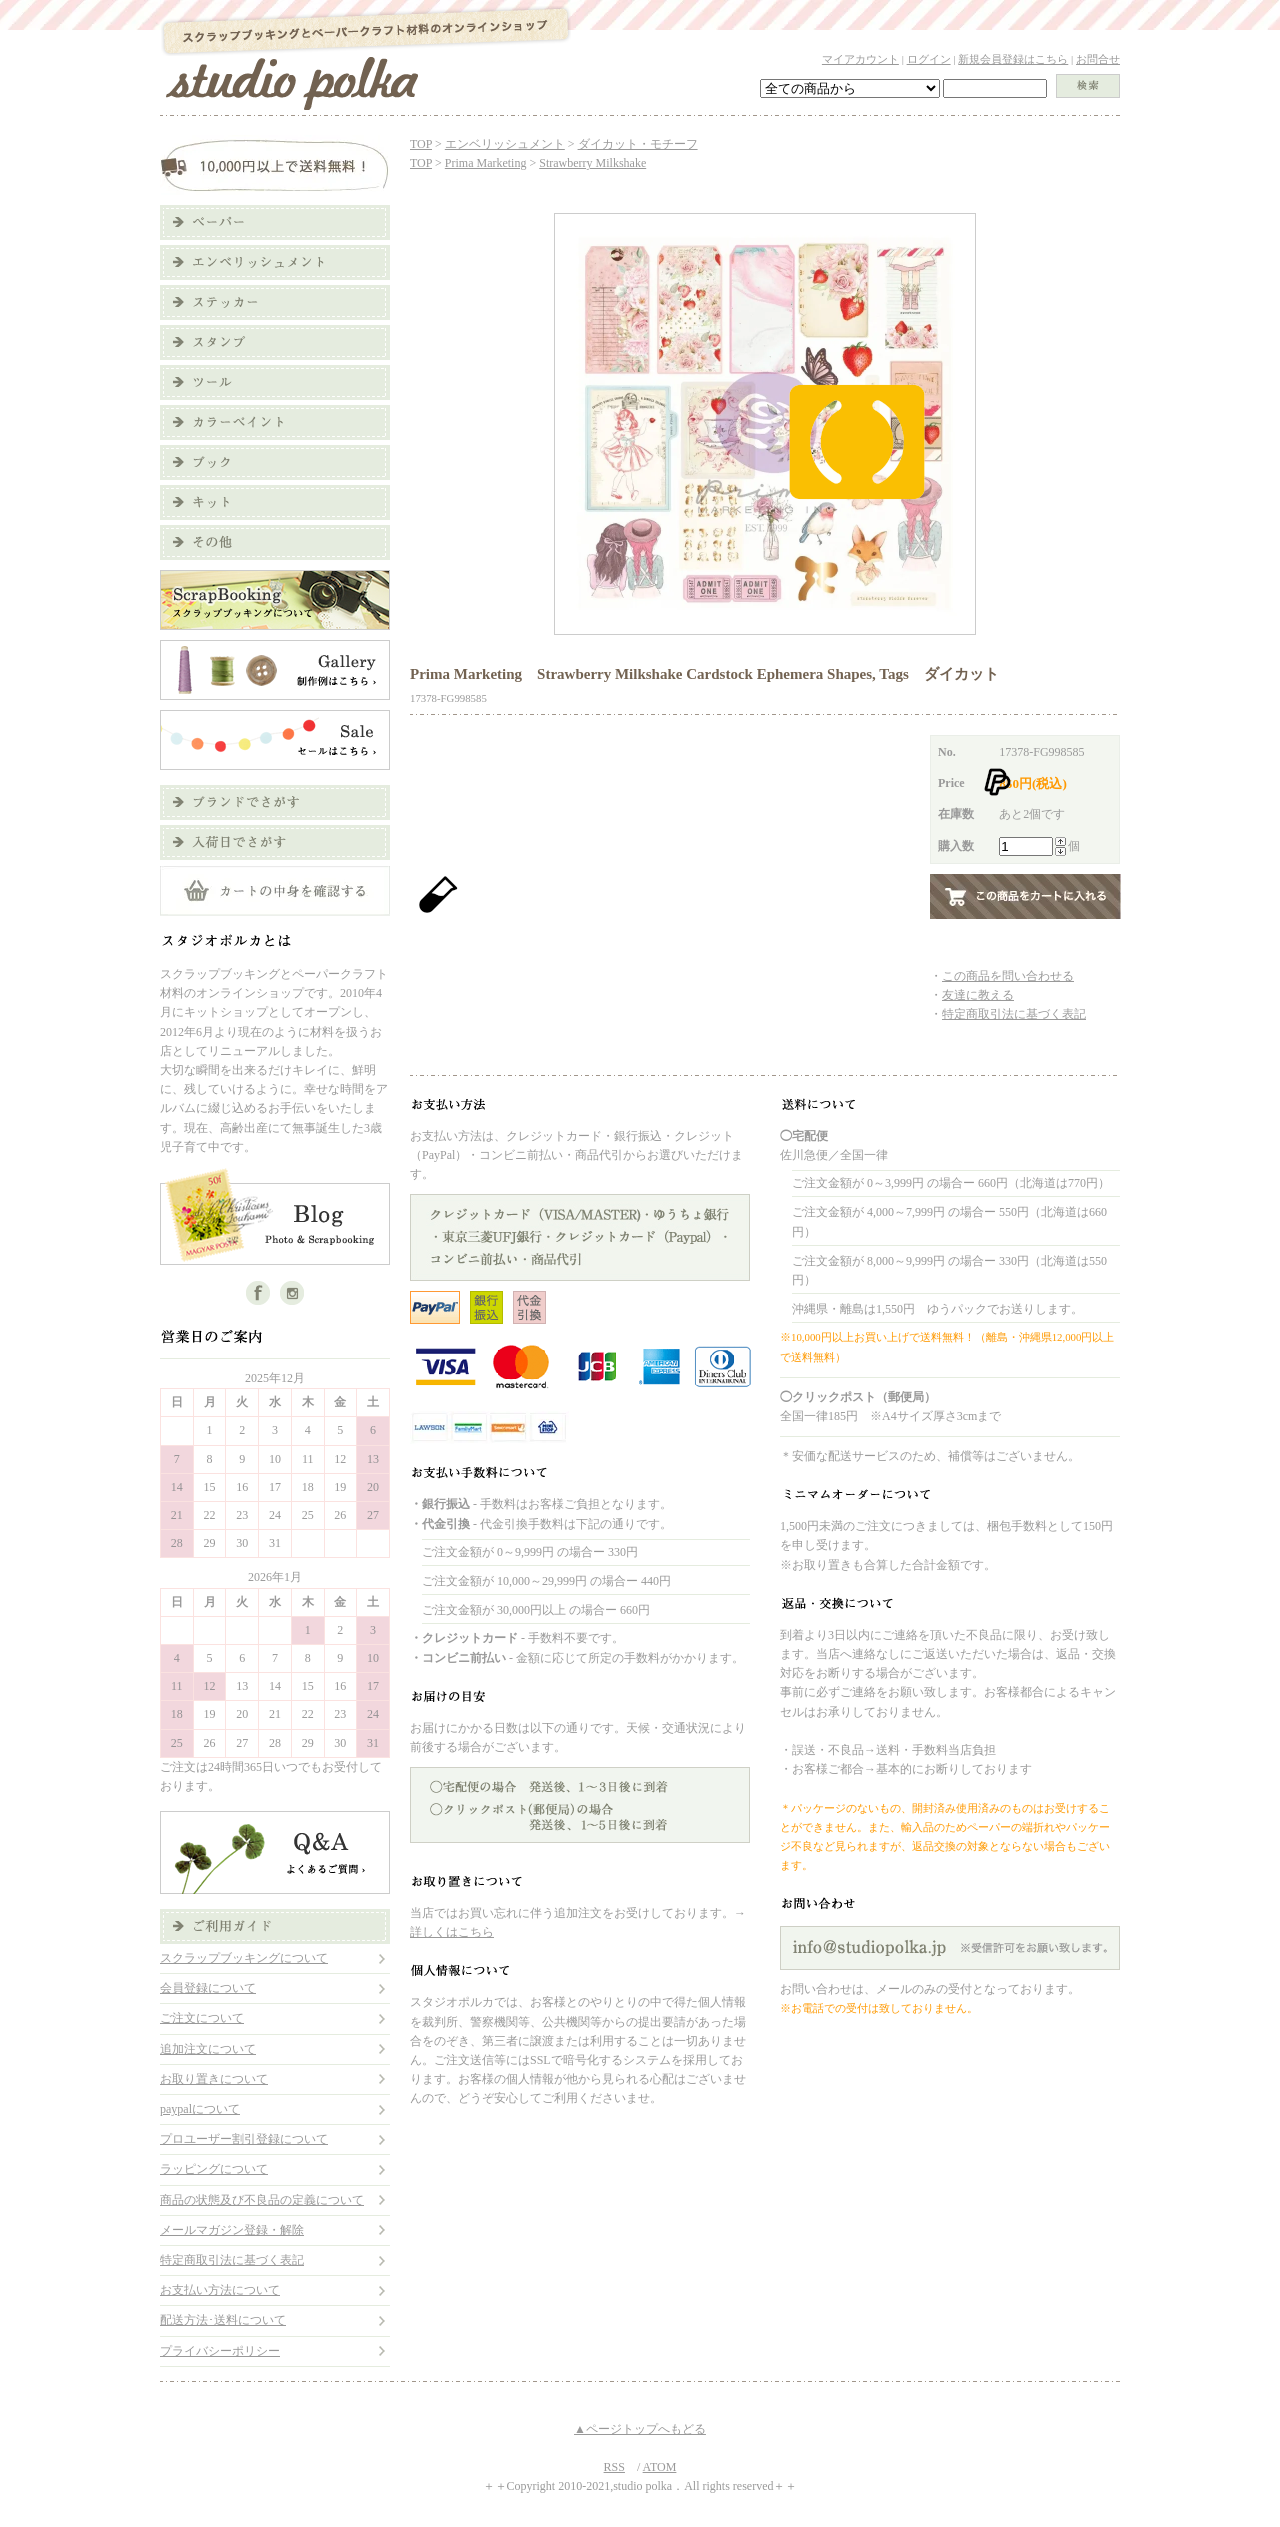 Image resolution: width=1280 pixels, height=2527 pixels. I want to click on run a test or experiment, so click(437, 894).